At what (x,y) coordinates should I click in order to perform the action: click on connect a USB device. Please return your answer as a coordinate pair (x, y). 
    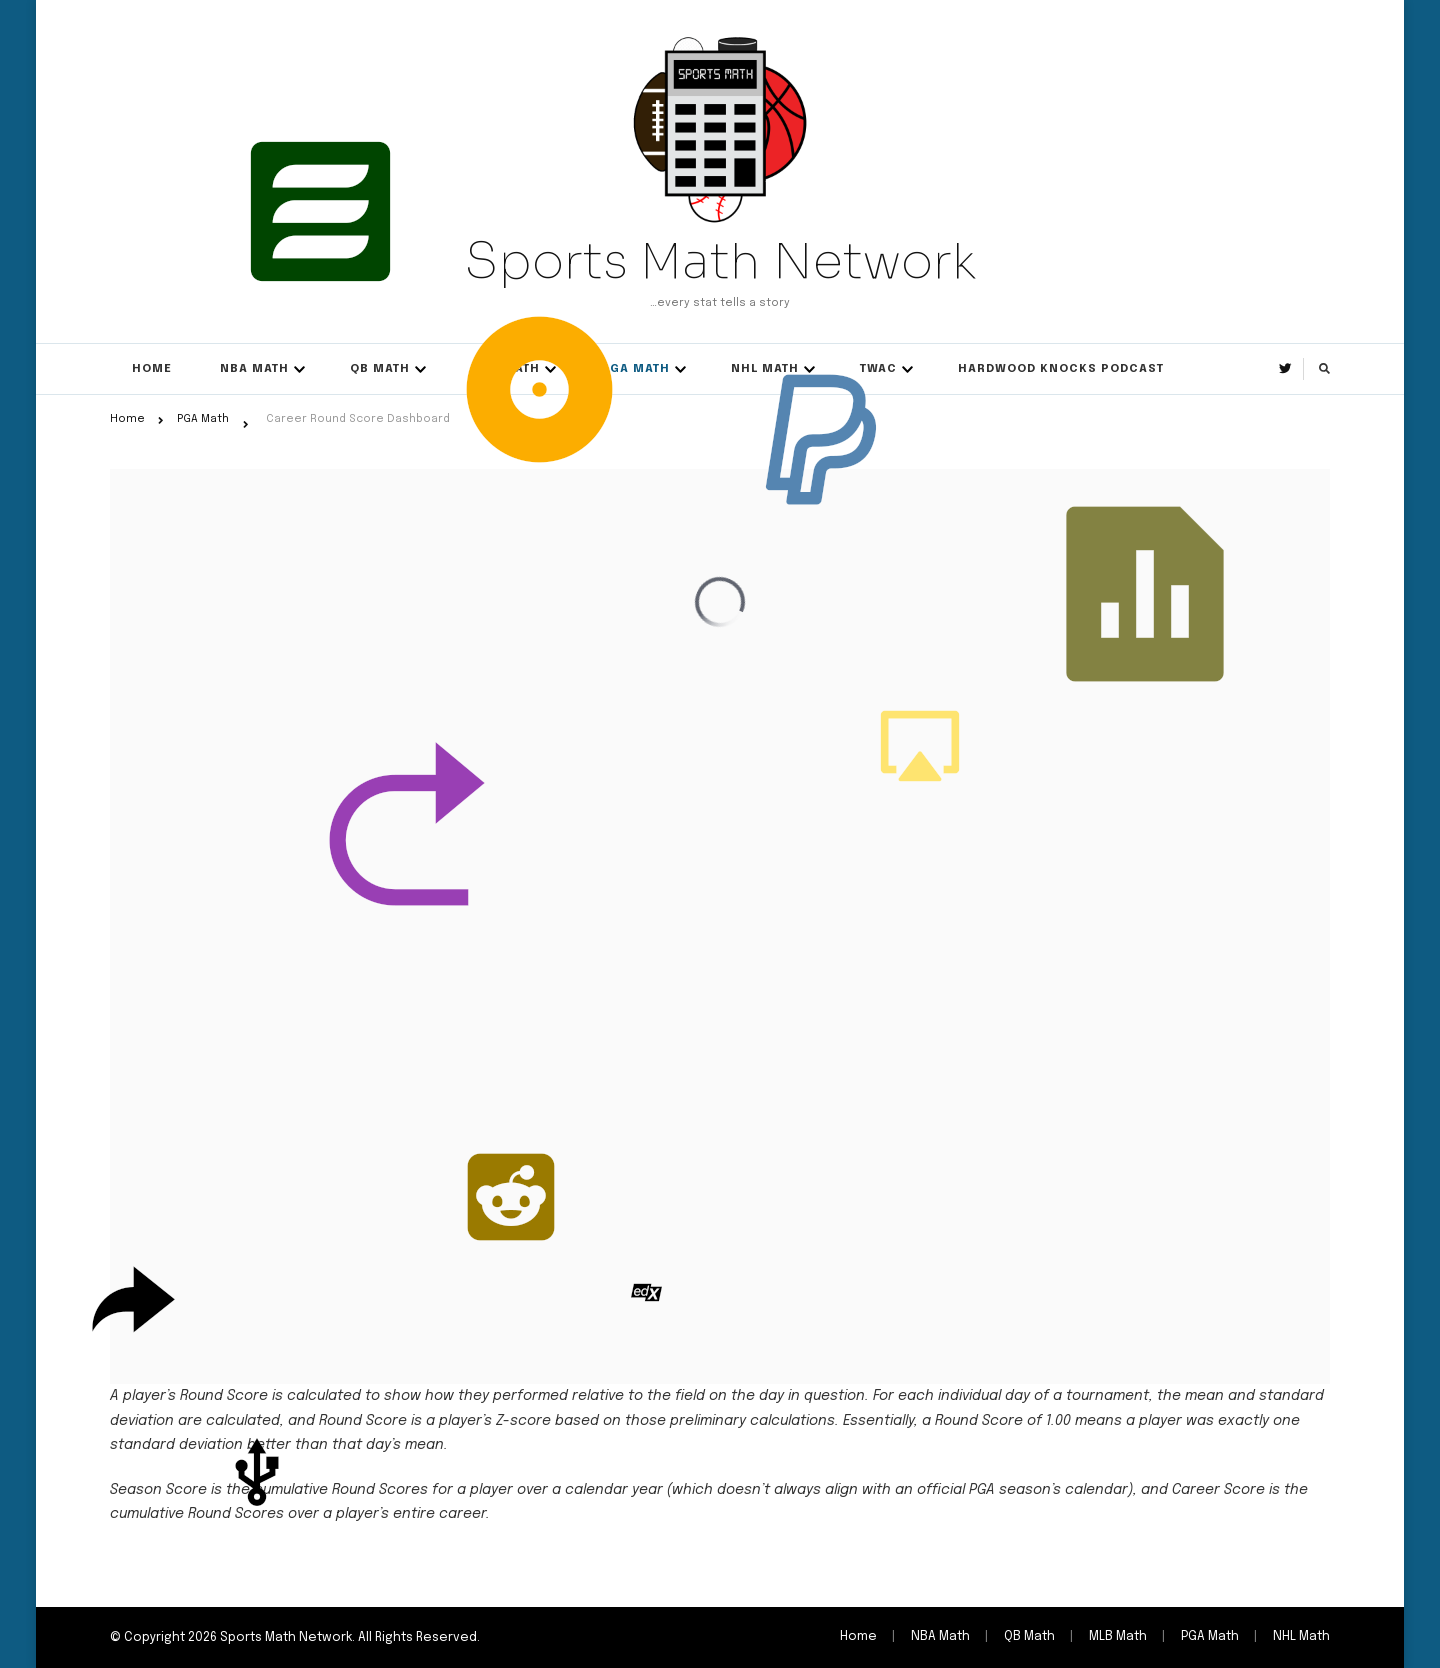
    Looking at the image, I should click on (257, 1472).